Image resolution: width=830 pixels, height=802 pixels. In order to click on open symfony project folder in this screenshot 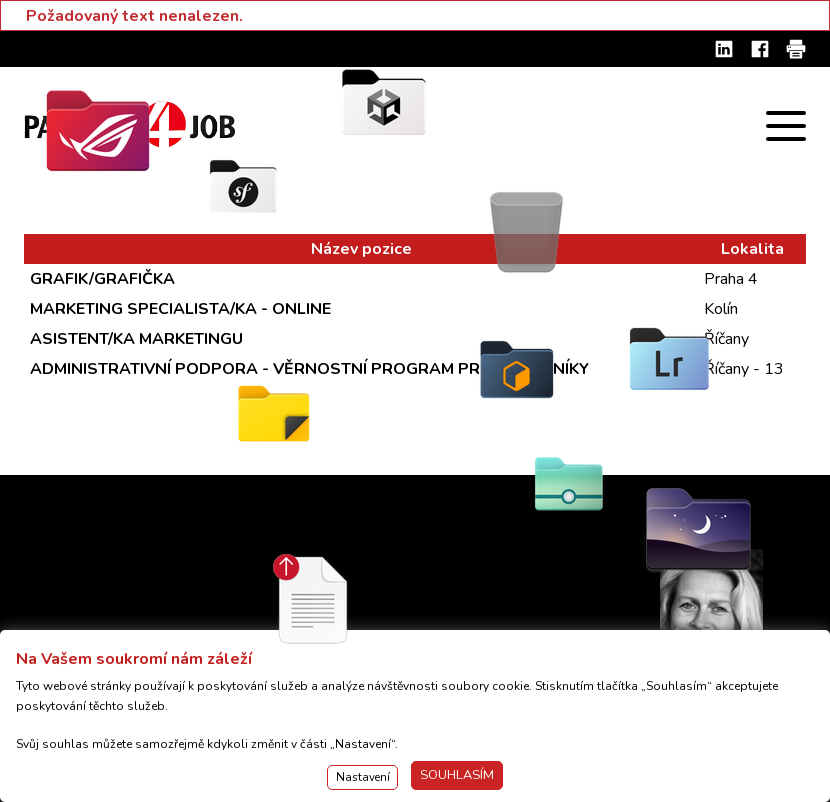, I will do `click(243, 188)`.